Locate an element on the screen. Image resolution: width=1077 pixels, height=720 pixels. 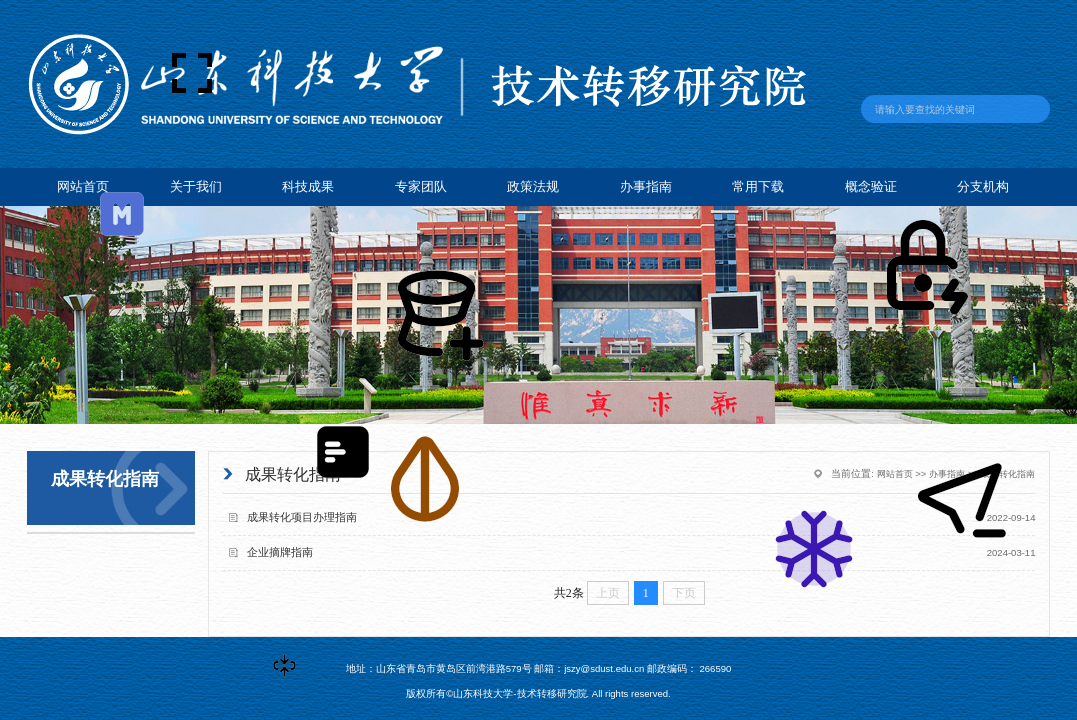
remove a saved location is located at coordinates (960, 504).